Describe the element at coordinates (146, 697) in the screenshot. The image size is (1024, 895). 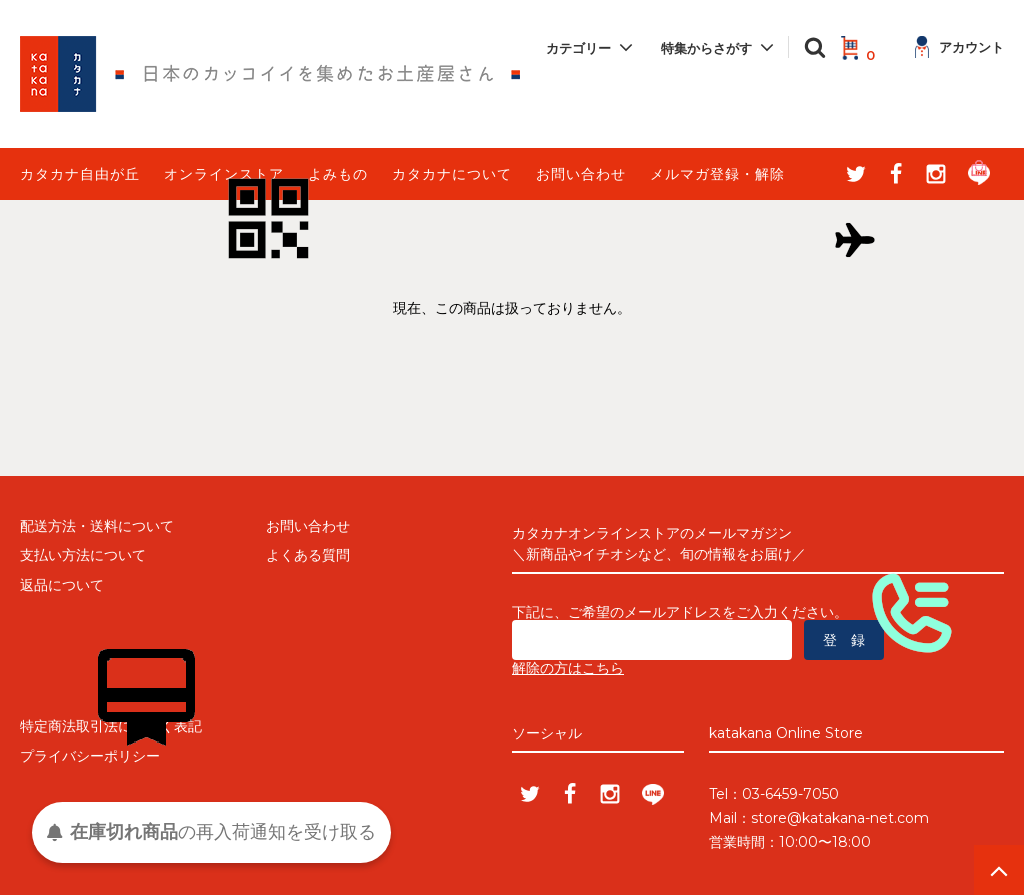
I see `view membership card details` at that location.